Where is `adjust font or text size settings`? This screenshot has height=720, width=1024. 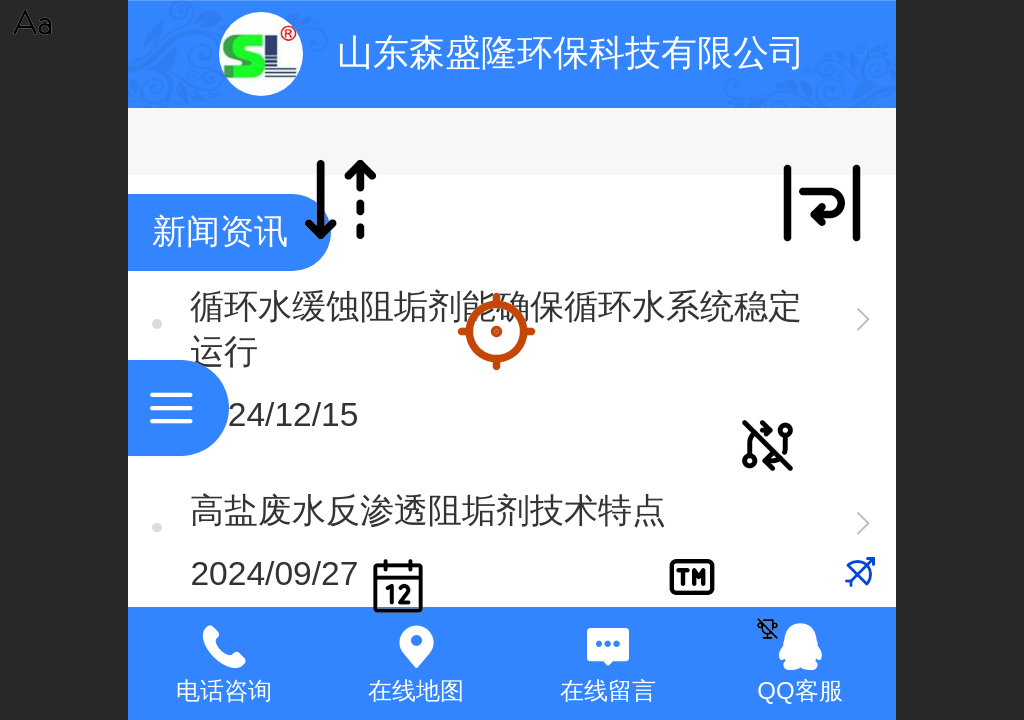 adjust font or text size settings is located at coordinates (33, 23).